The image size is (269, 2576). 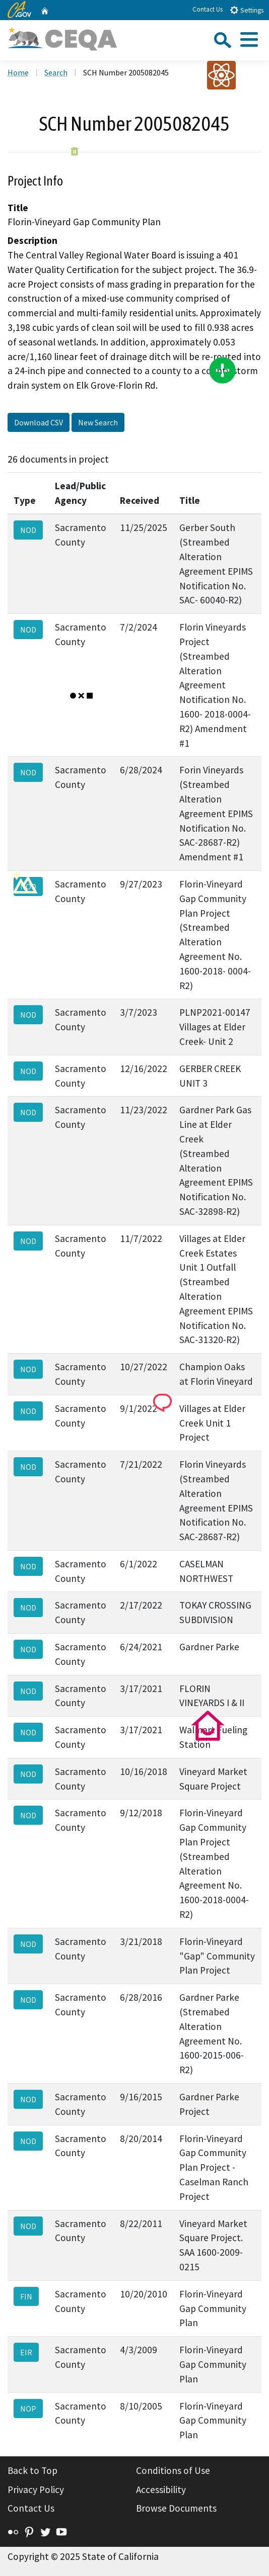 What do you see at coordinates (162, 1402) in the screenshot?
I see `open chat or messaging` at bounding box center [162, 1402].